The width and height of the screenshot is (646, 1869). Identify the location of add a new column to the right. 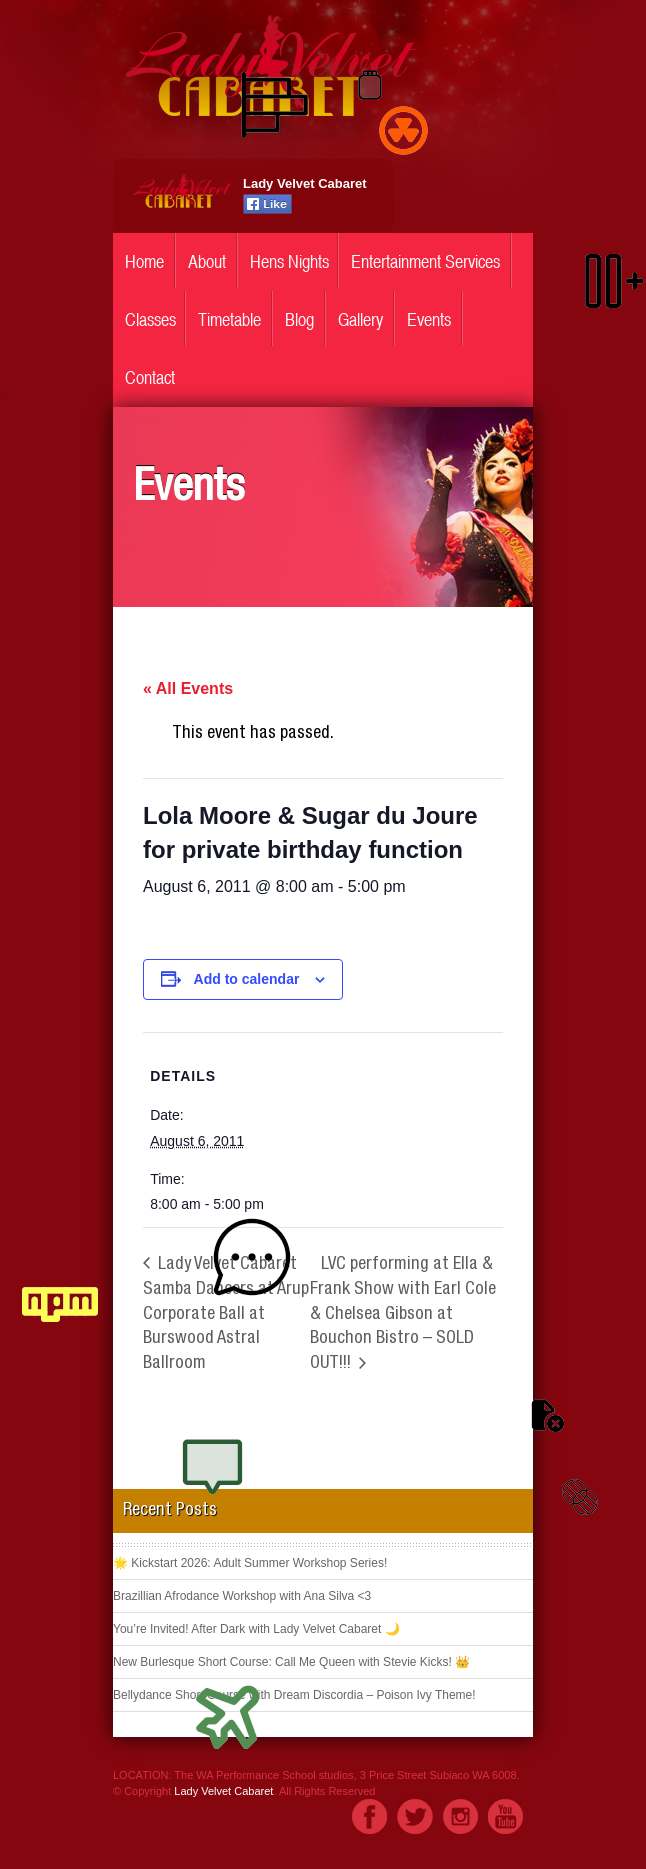
(610, 281).